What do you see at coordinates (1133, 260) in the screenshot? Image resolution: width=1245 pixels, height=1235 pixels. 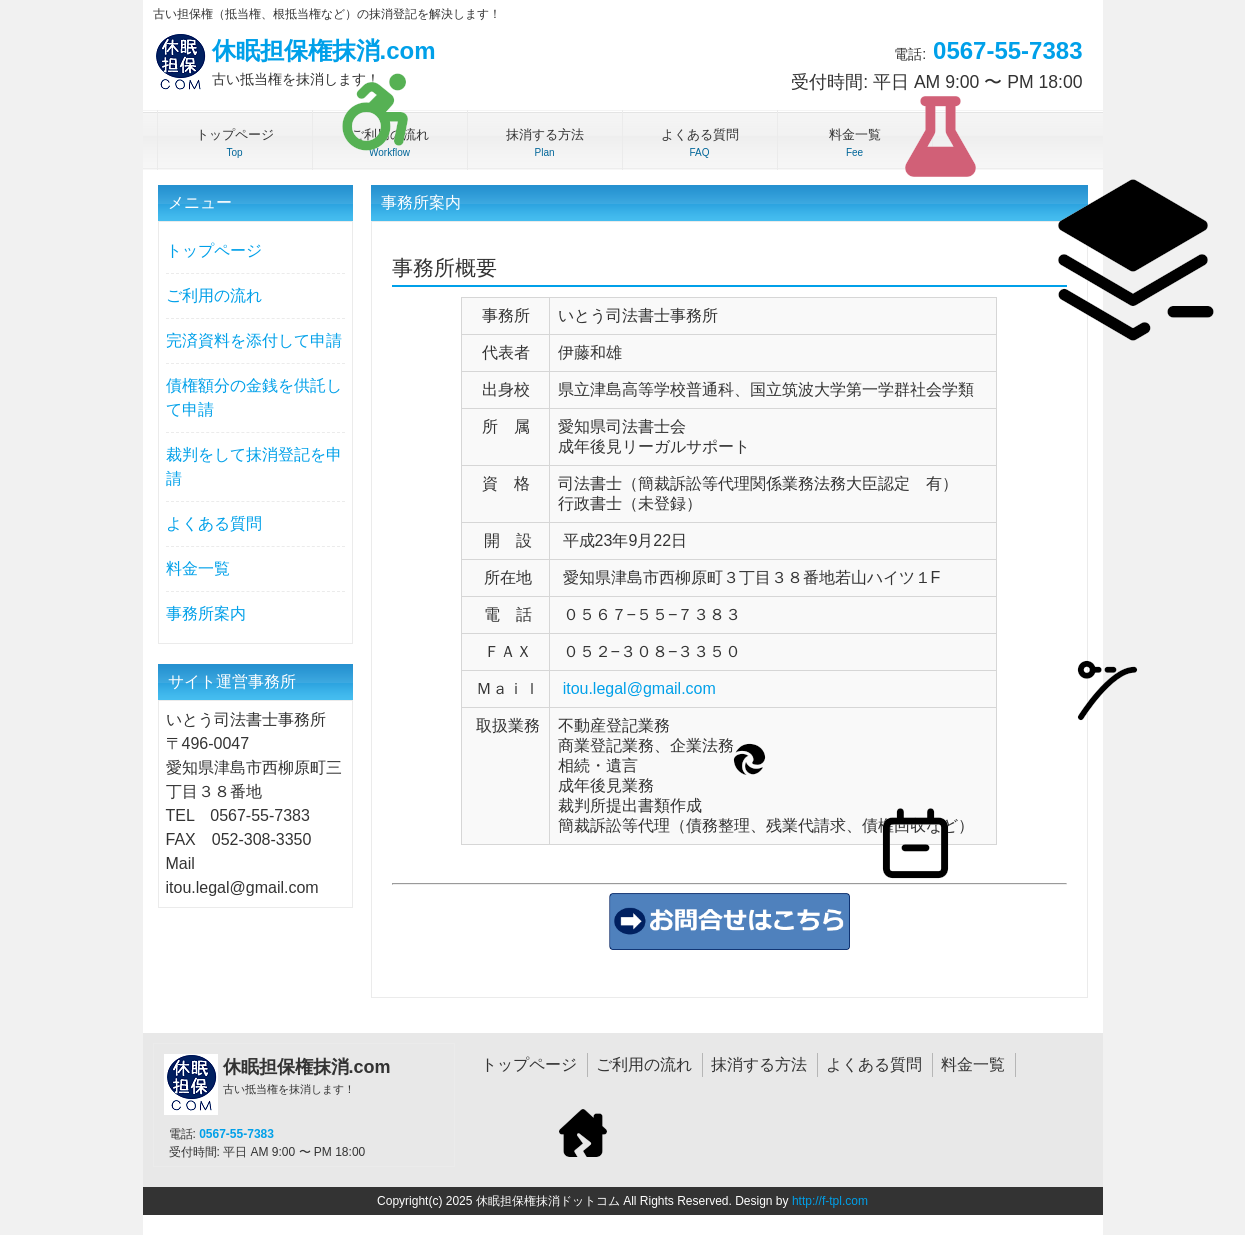 I see `remove a layer from the stack` at bounding box center [1133, 260].